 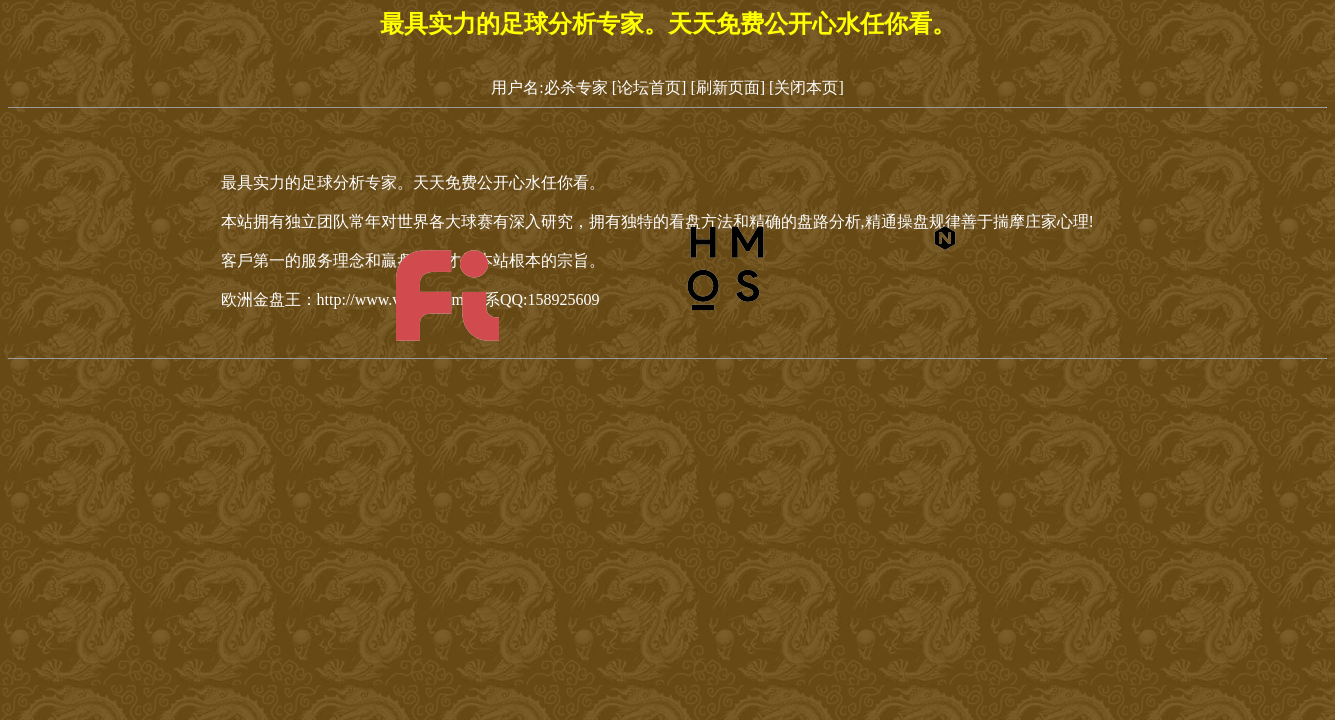 What do you see at coordinates (447, 295) in the screenshot?
I see `fi bank app logo` at bounding box center [447, 295].